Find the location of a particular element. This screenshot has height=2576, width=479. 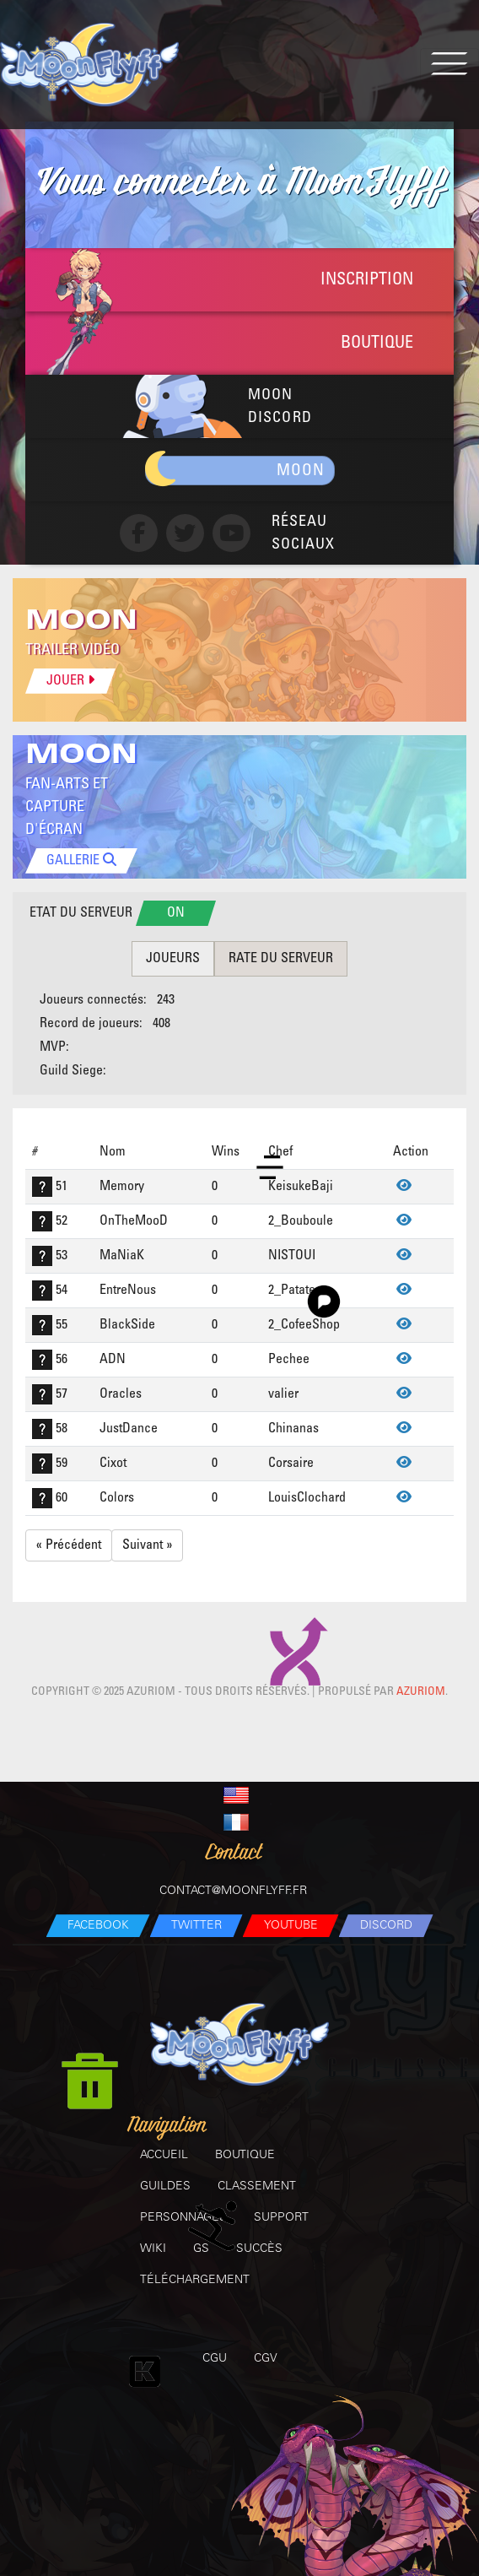

open the pixelfed app is located at coordinates (324, 1302).